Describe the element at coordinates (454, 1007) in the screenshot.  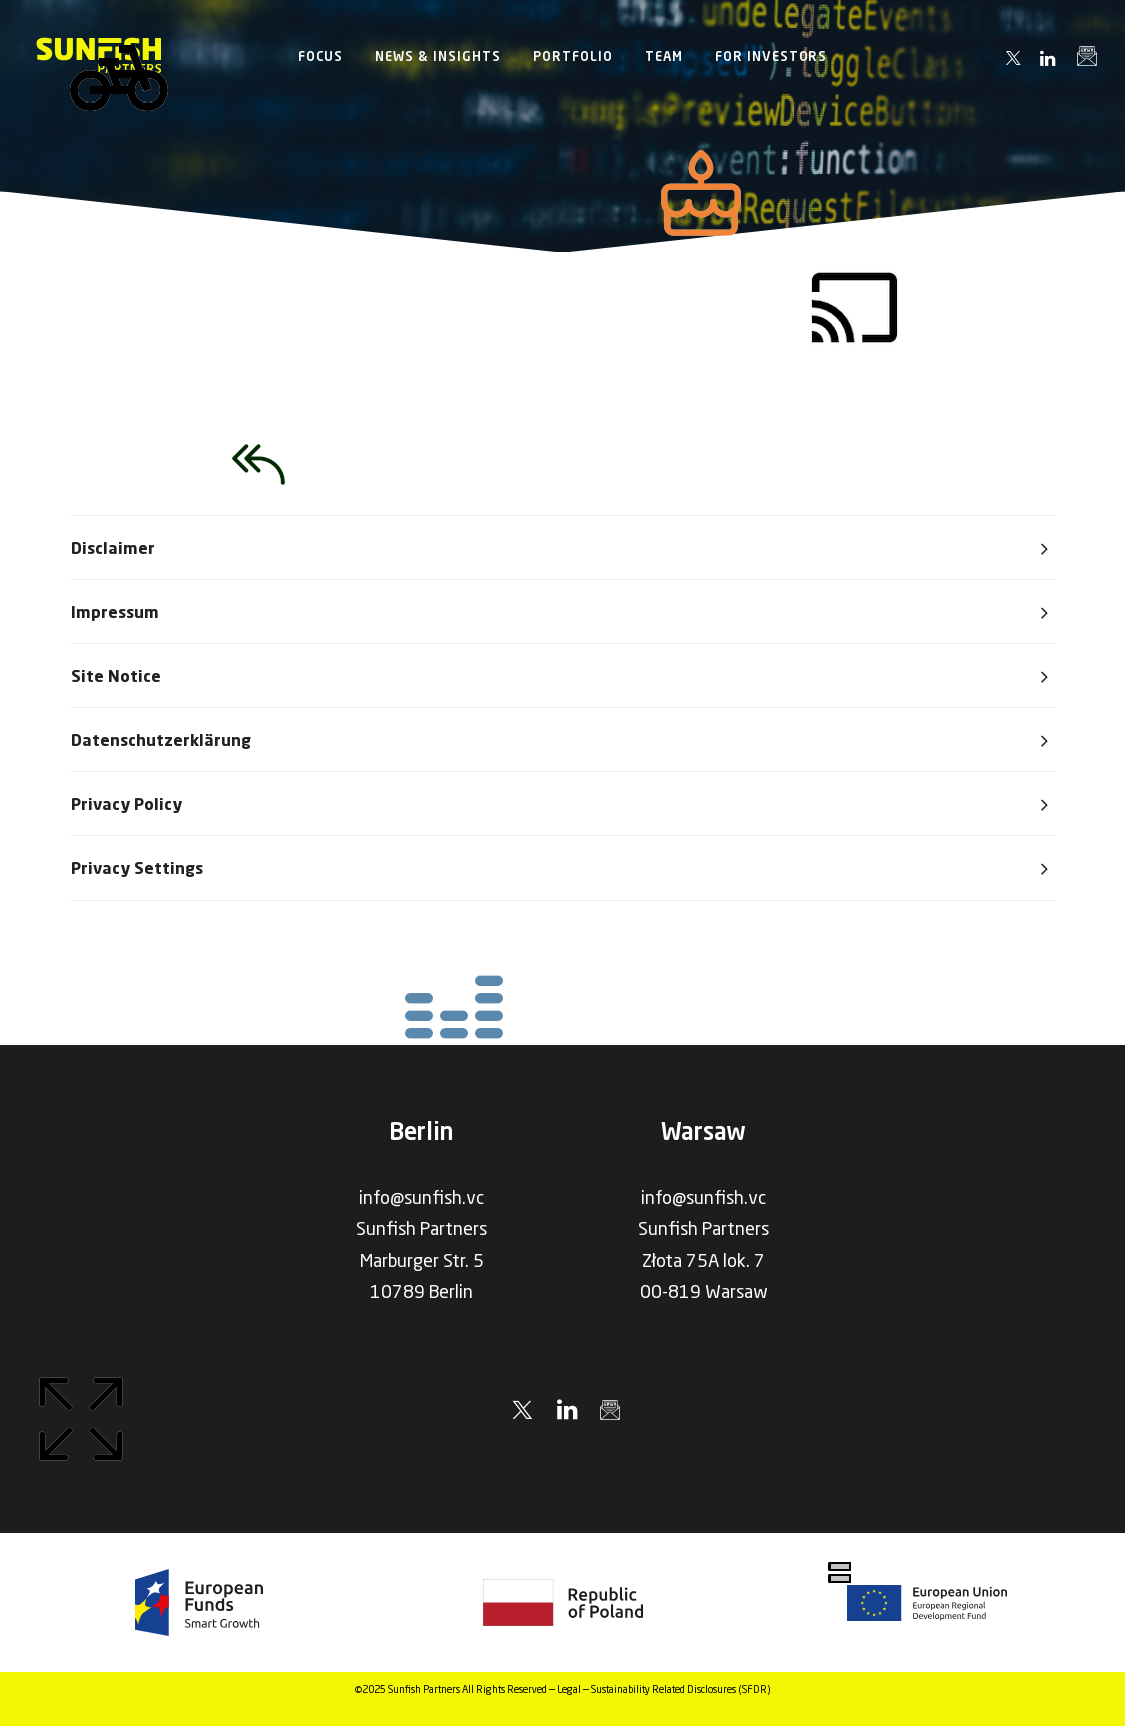
I see `adjust audio equalizer settings` at that location.